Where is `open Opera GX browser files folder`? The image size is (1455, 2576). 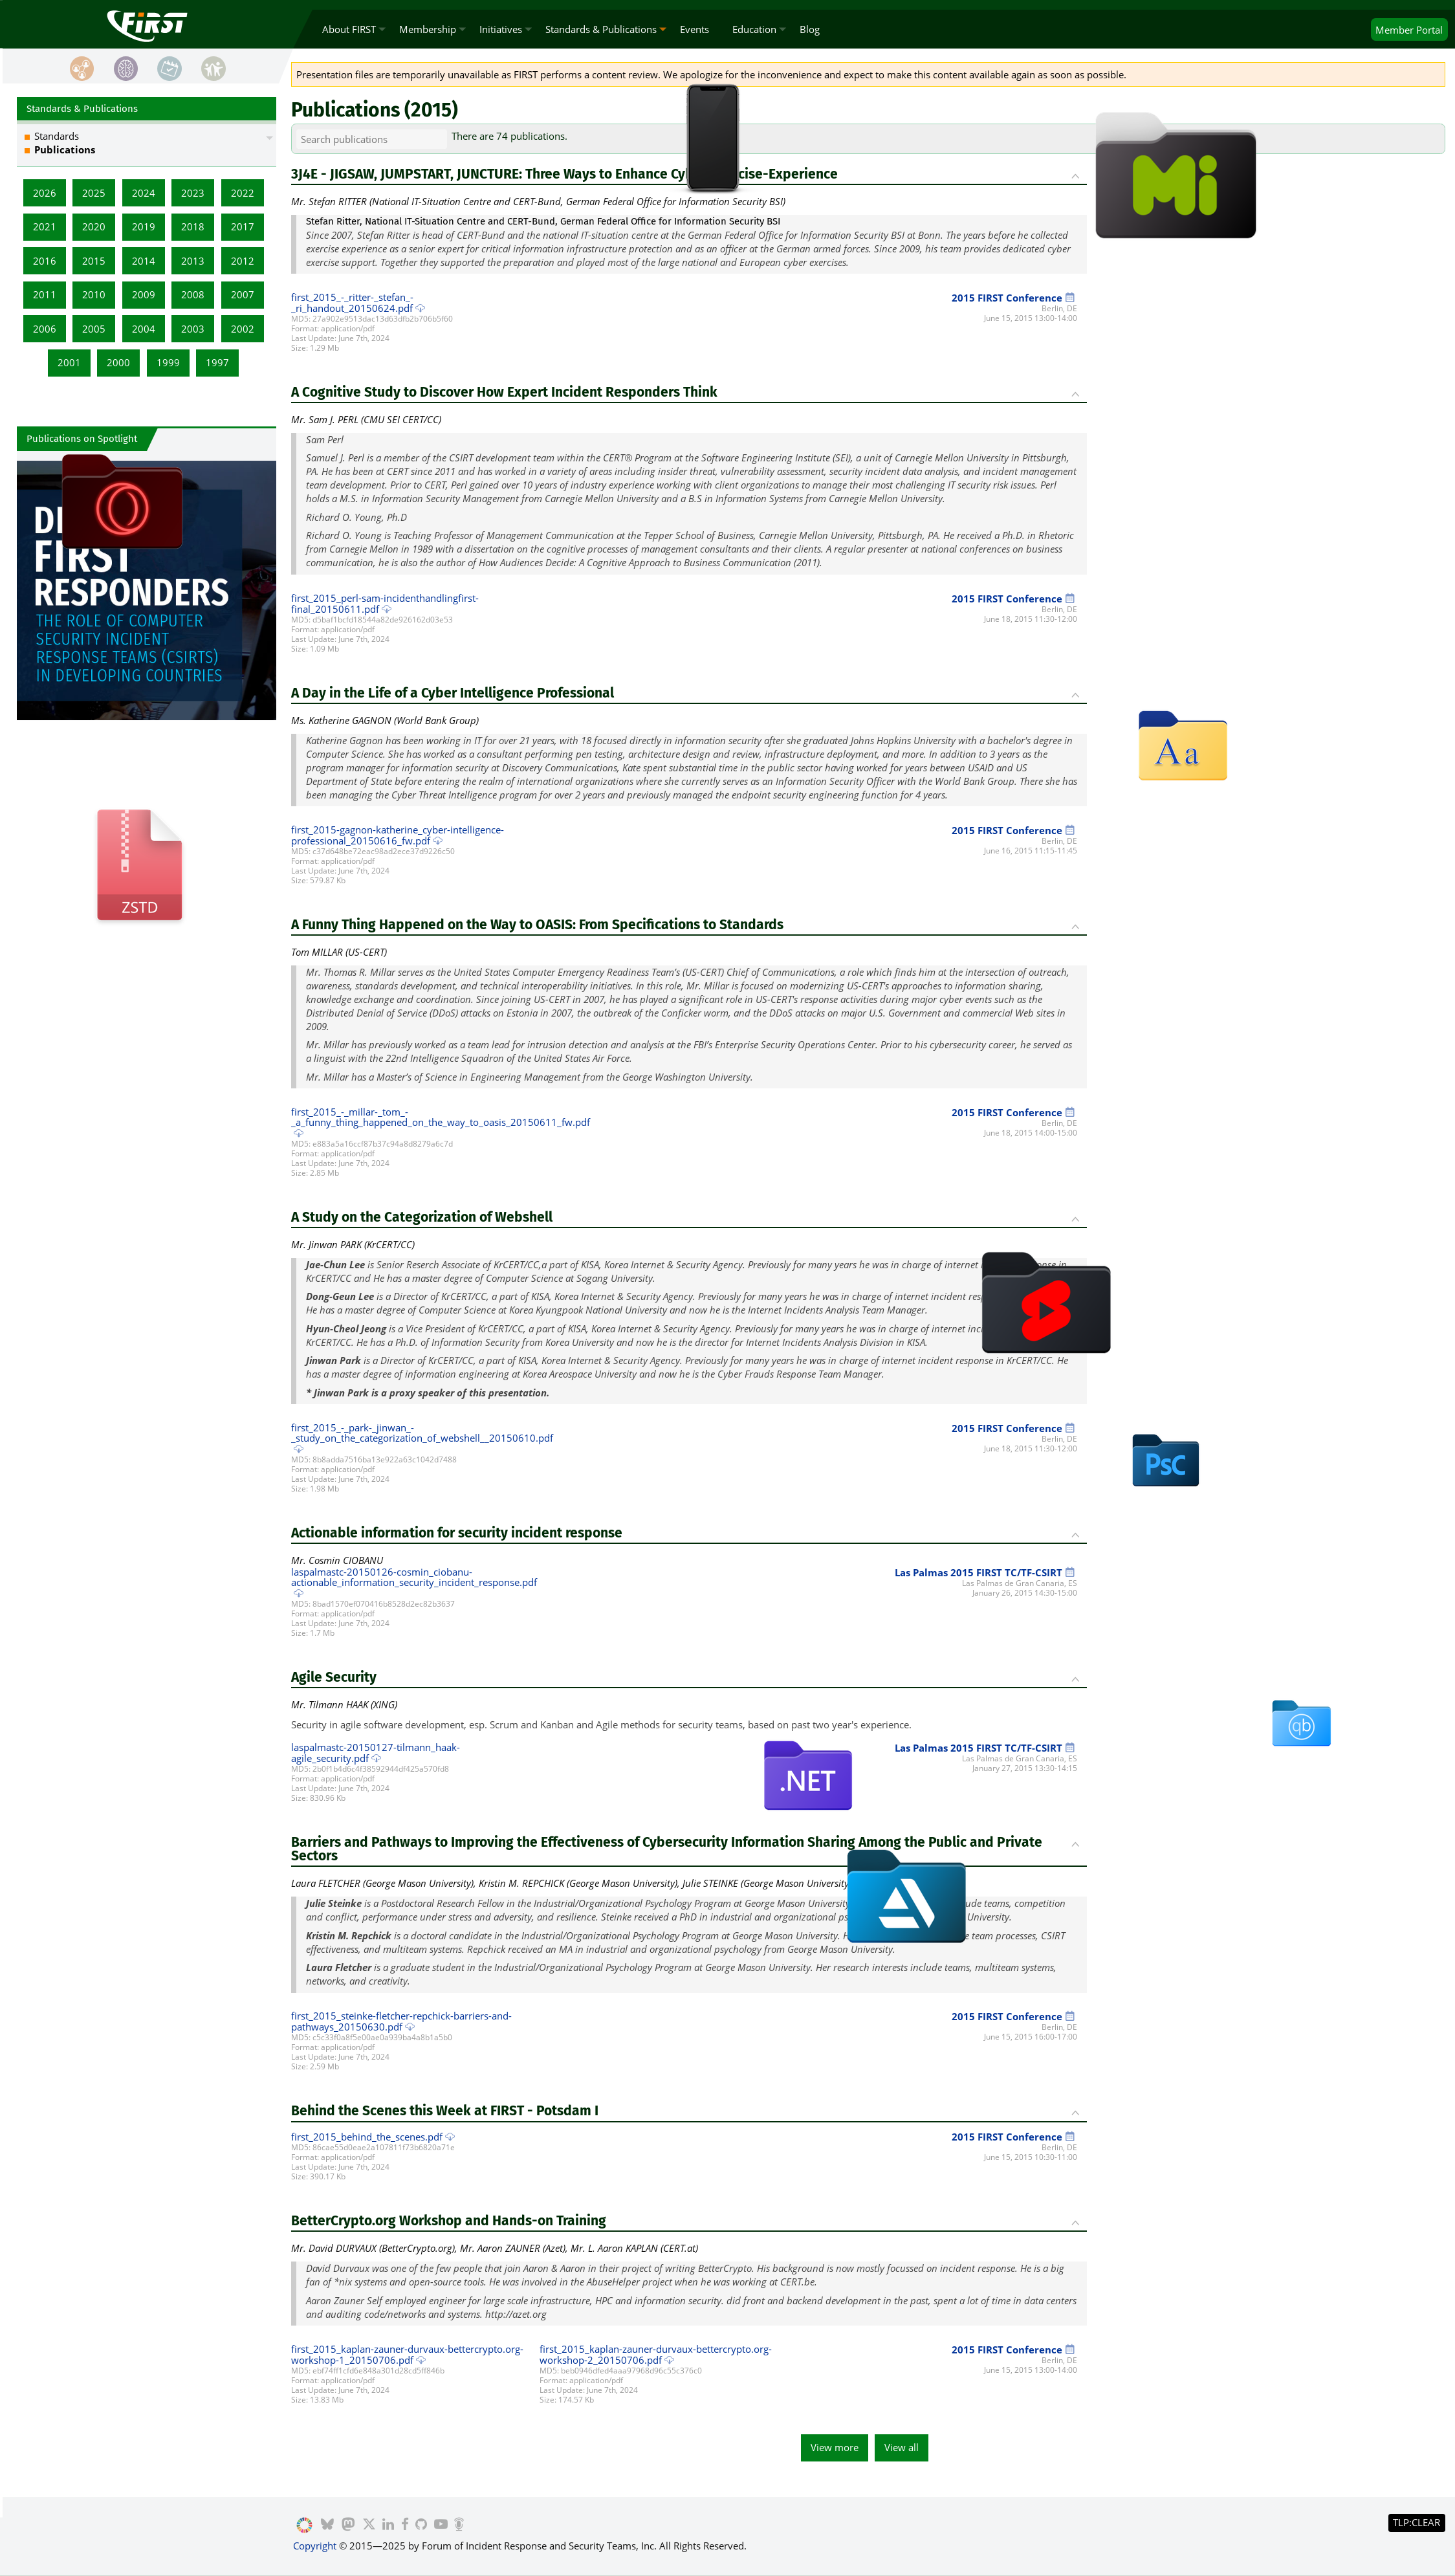
open Opera GX browser files folder is located at coordinates (122, 505).